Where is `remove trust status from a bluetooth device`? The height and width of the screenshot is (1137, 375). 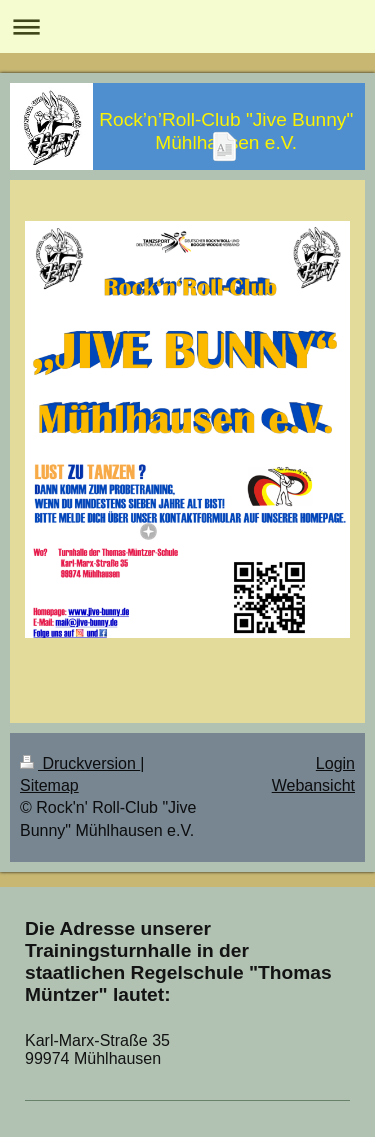 remove trust status from a bluetooth device is located at coordinates (148, 531).